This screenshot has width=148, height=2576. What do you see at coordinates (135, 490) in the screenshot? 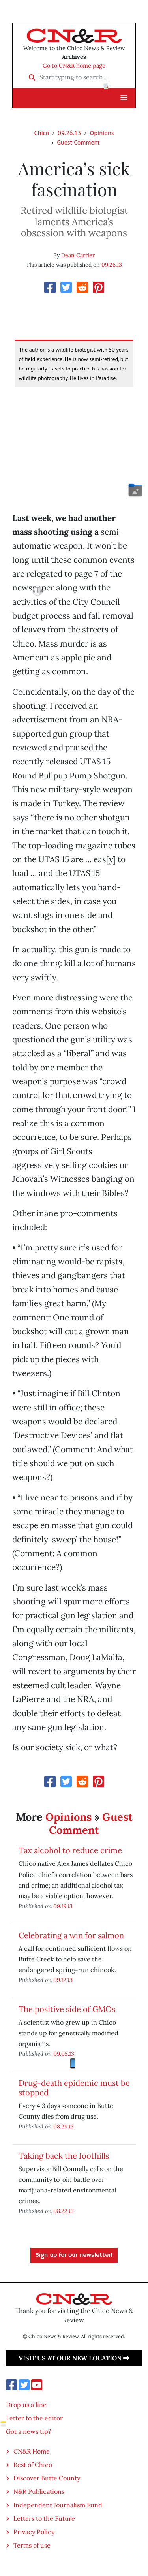
I see `open your pictures folder` at bounding box center [135, 490].